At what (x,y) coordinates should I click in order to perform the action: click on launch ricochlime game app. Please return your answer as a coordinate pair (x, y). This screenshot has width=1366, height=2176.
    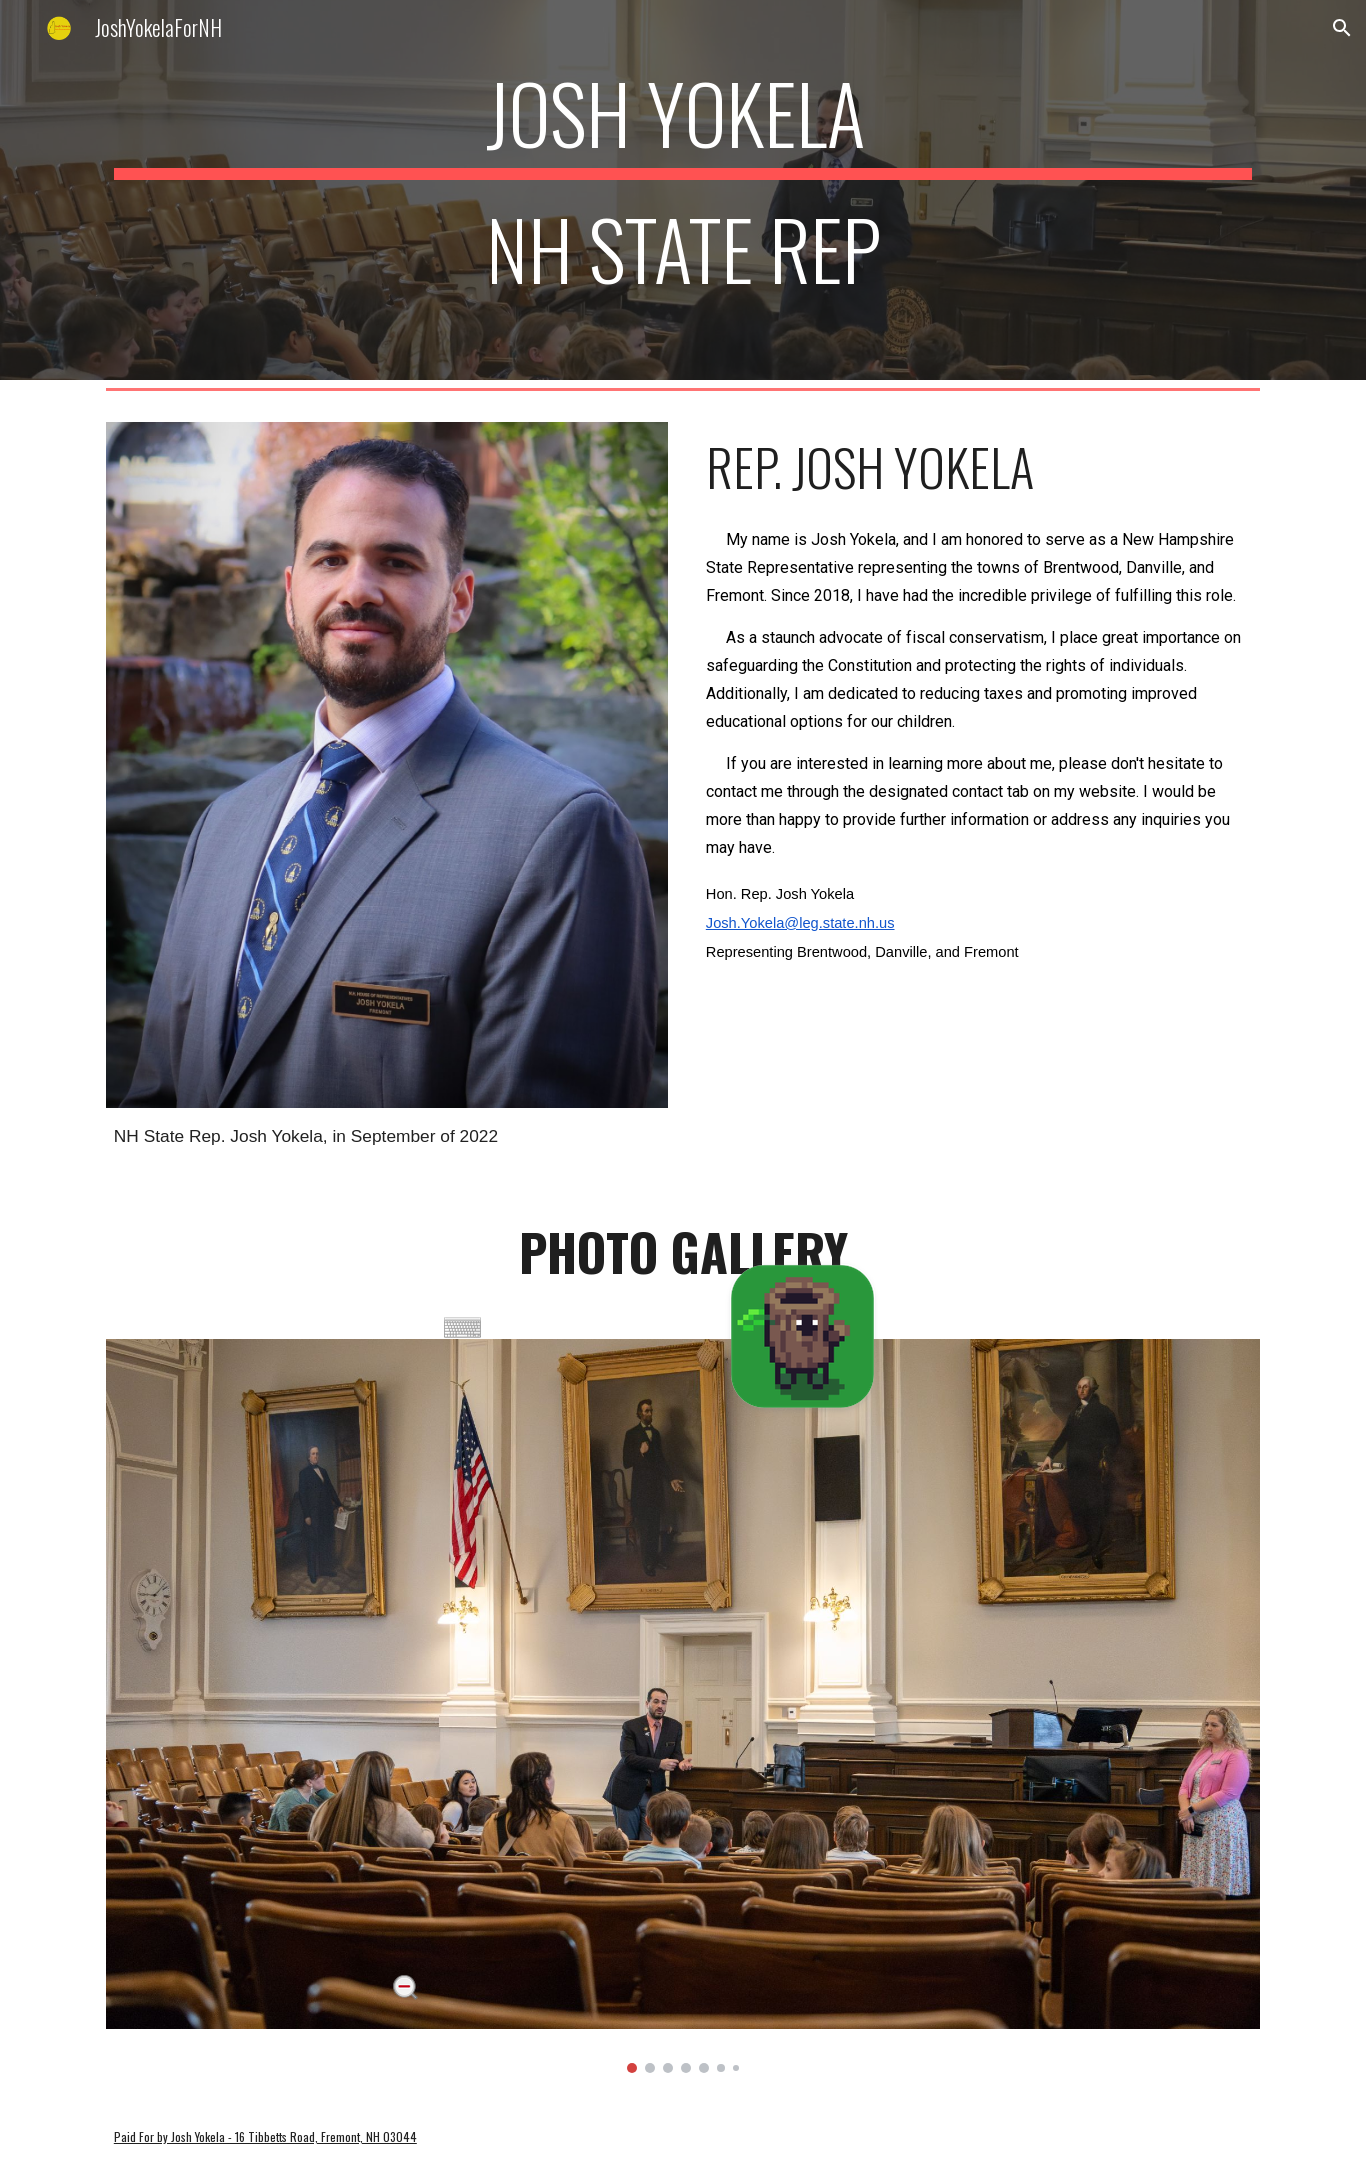
    Looking at the image, I should click on (802, 1336).